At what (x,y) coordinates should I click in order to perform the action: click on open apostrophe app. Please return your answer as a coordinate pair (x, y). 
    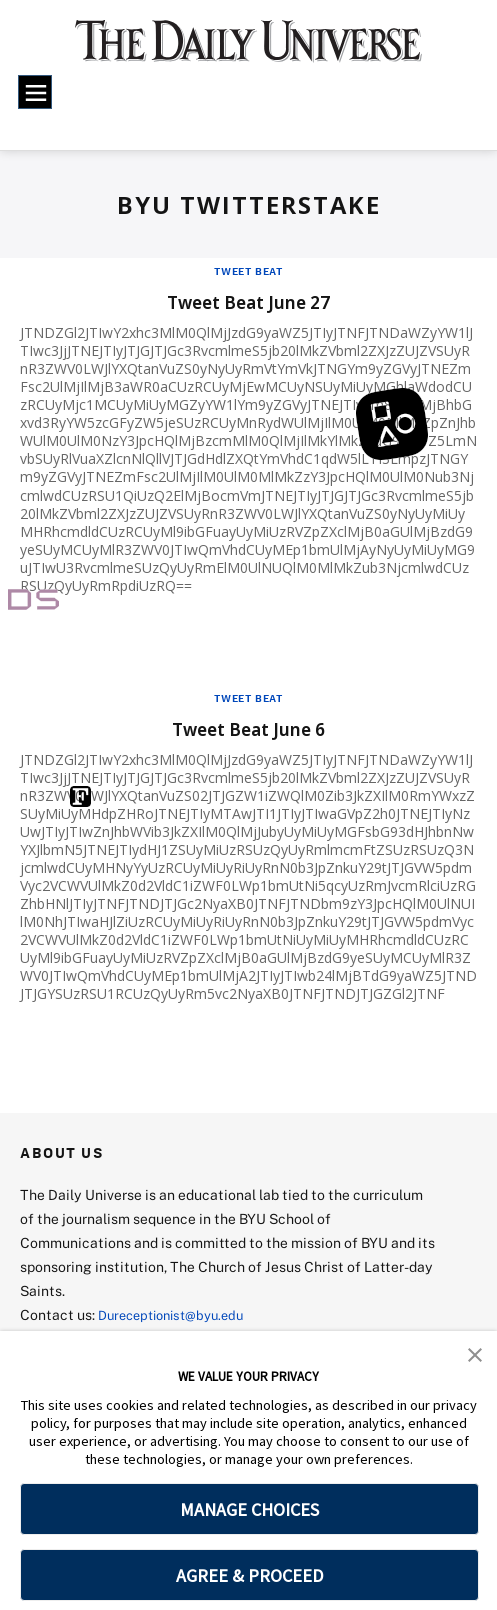
    Looking at the image, I should click on (392, 424).